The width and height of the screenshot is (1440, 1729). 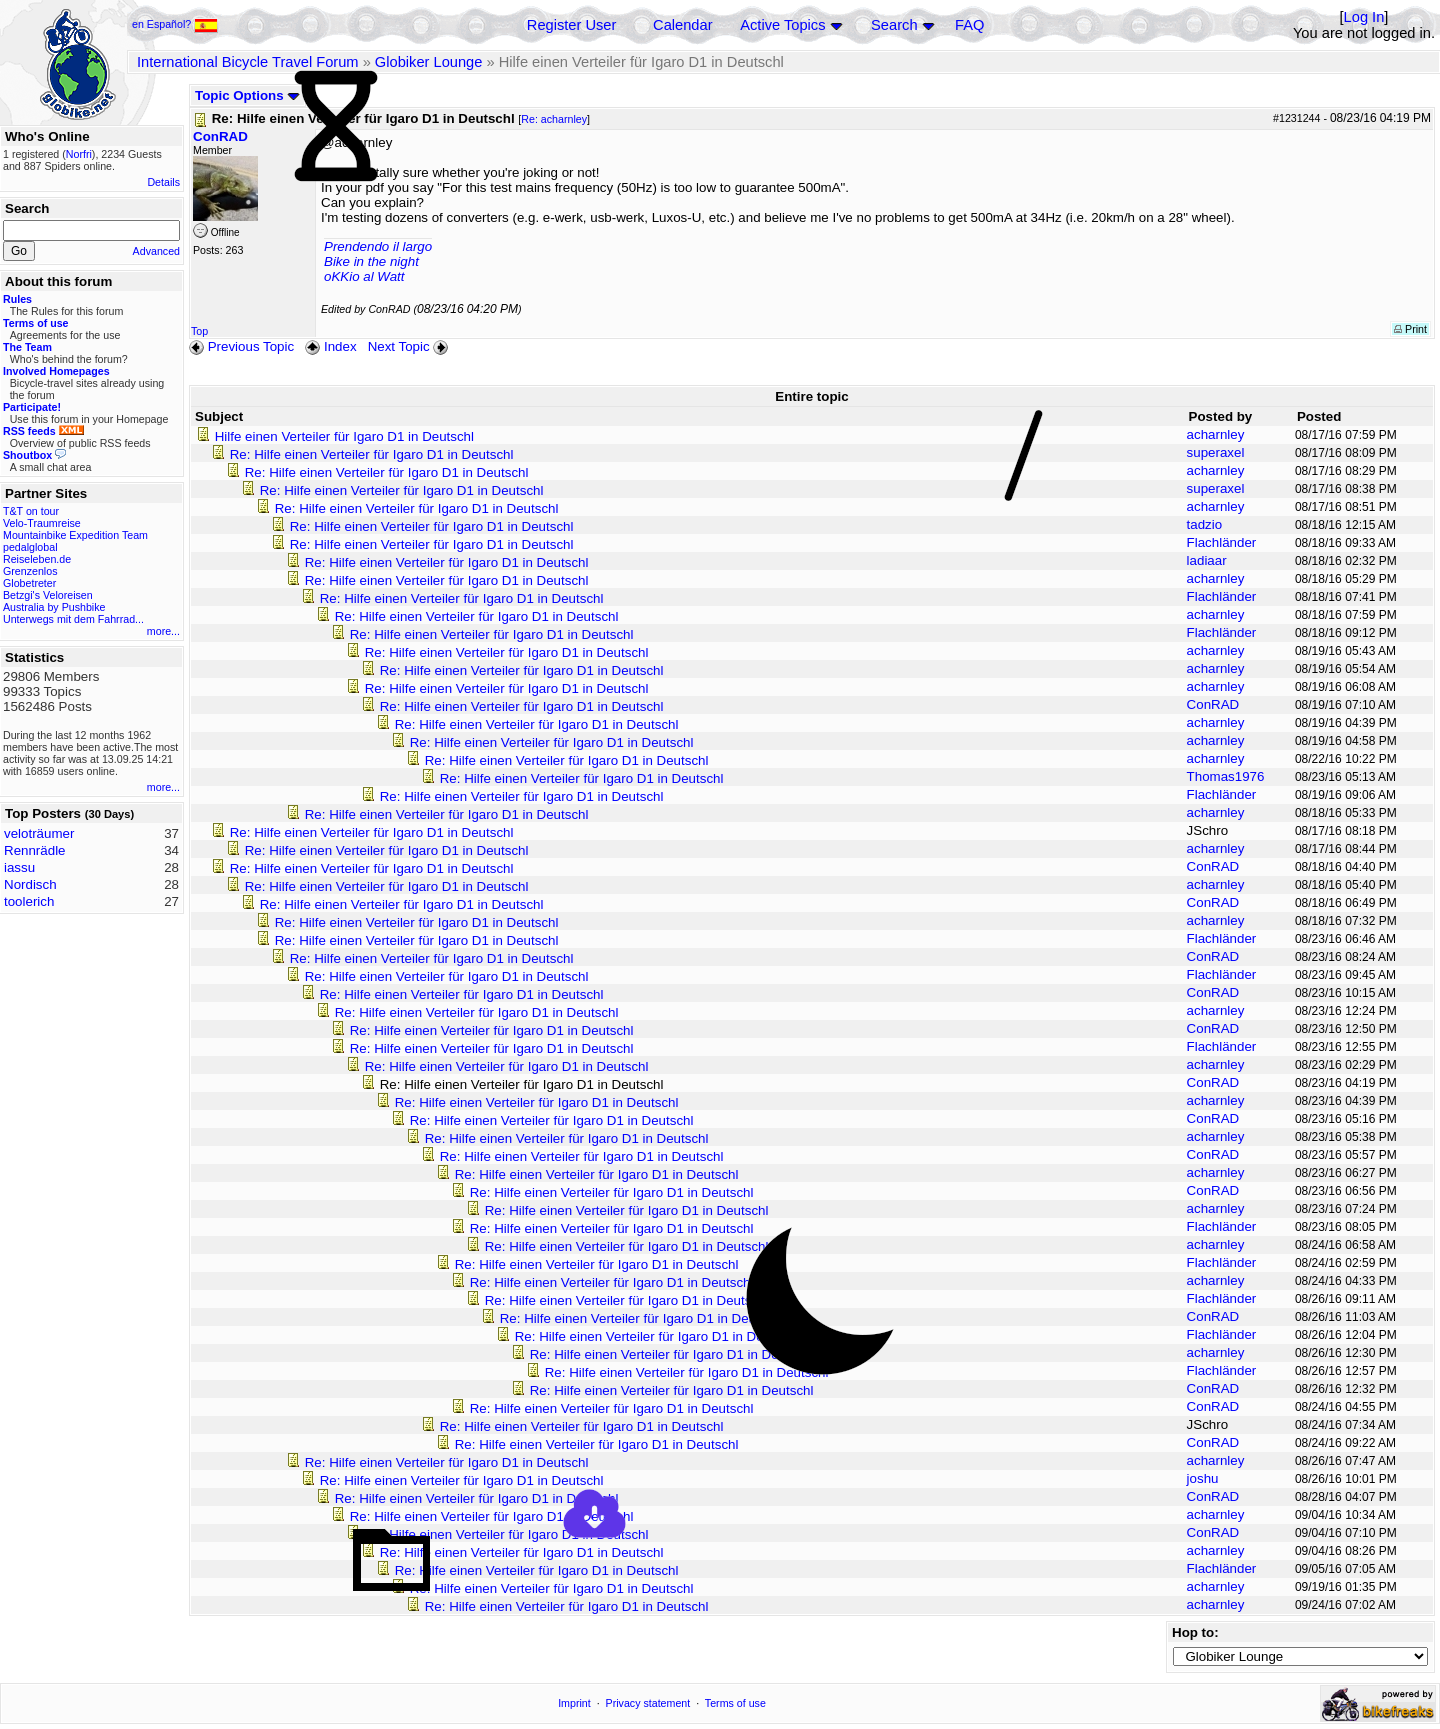 What do you see at coordinates (1023, 455) in the screenshot?
I see `indicates a disabled or unavailable feature` at bounding box center [1023, 455].